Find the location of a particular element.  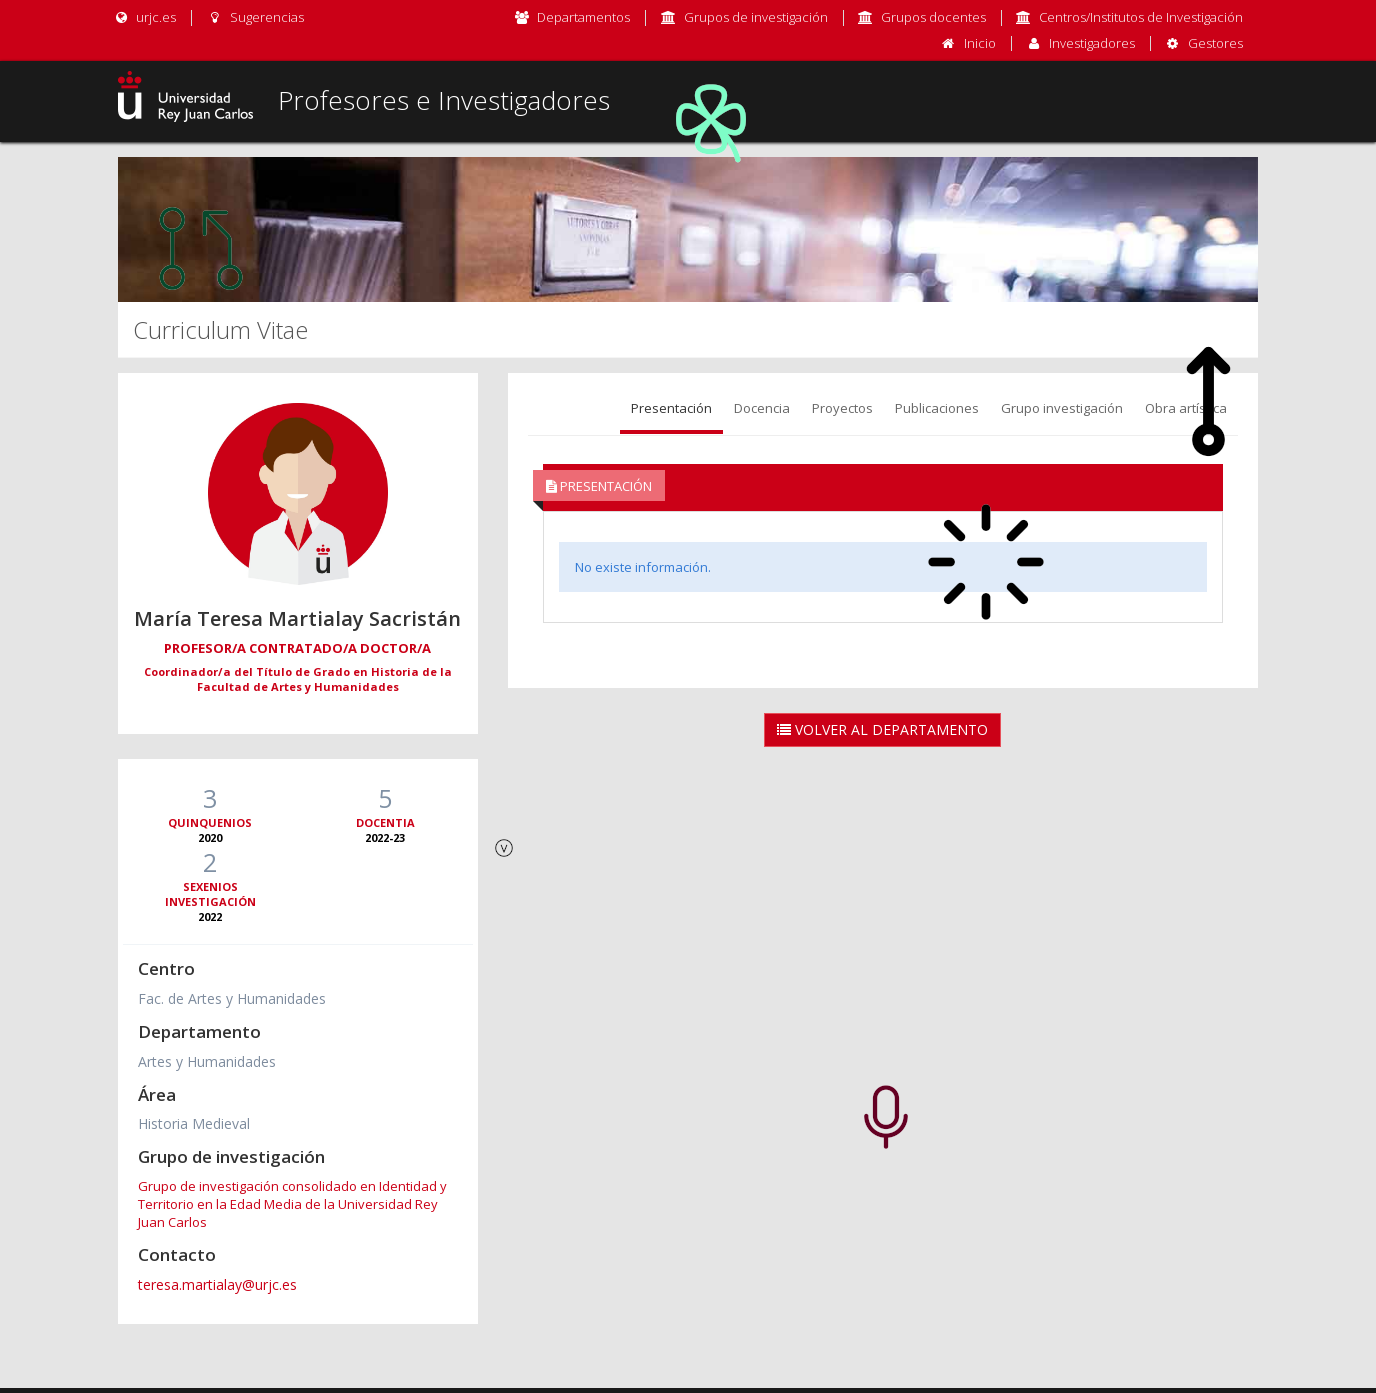

tap to start voice recording is located at coordinates (886, 1116).